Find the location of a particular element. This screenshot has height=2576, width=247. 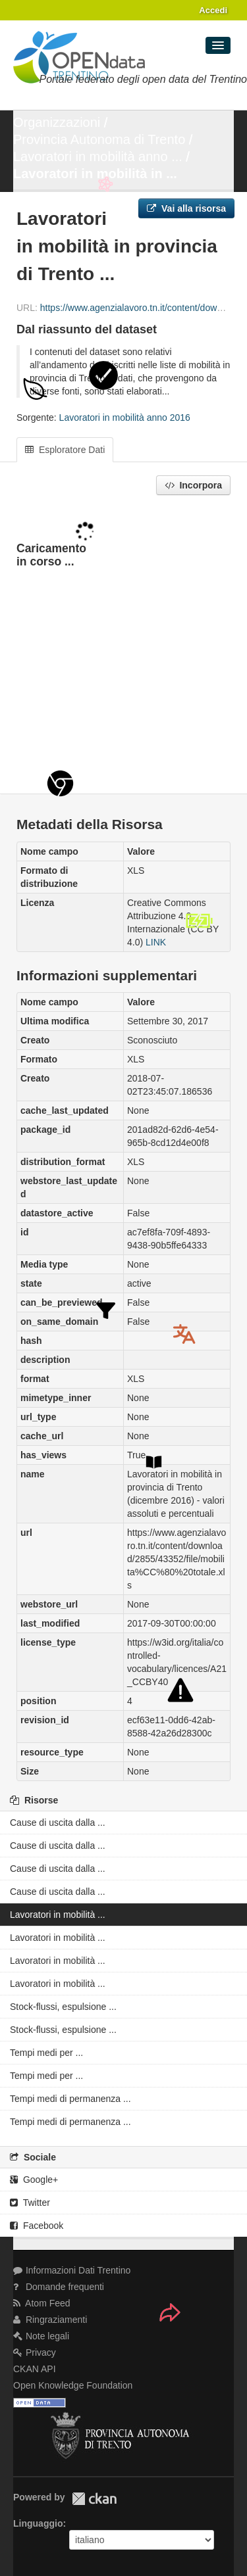

open link in Google Chrome browser is located at coordinates (60, 783).